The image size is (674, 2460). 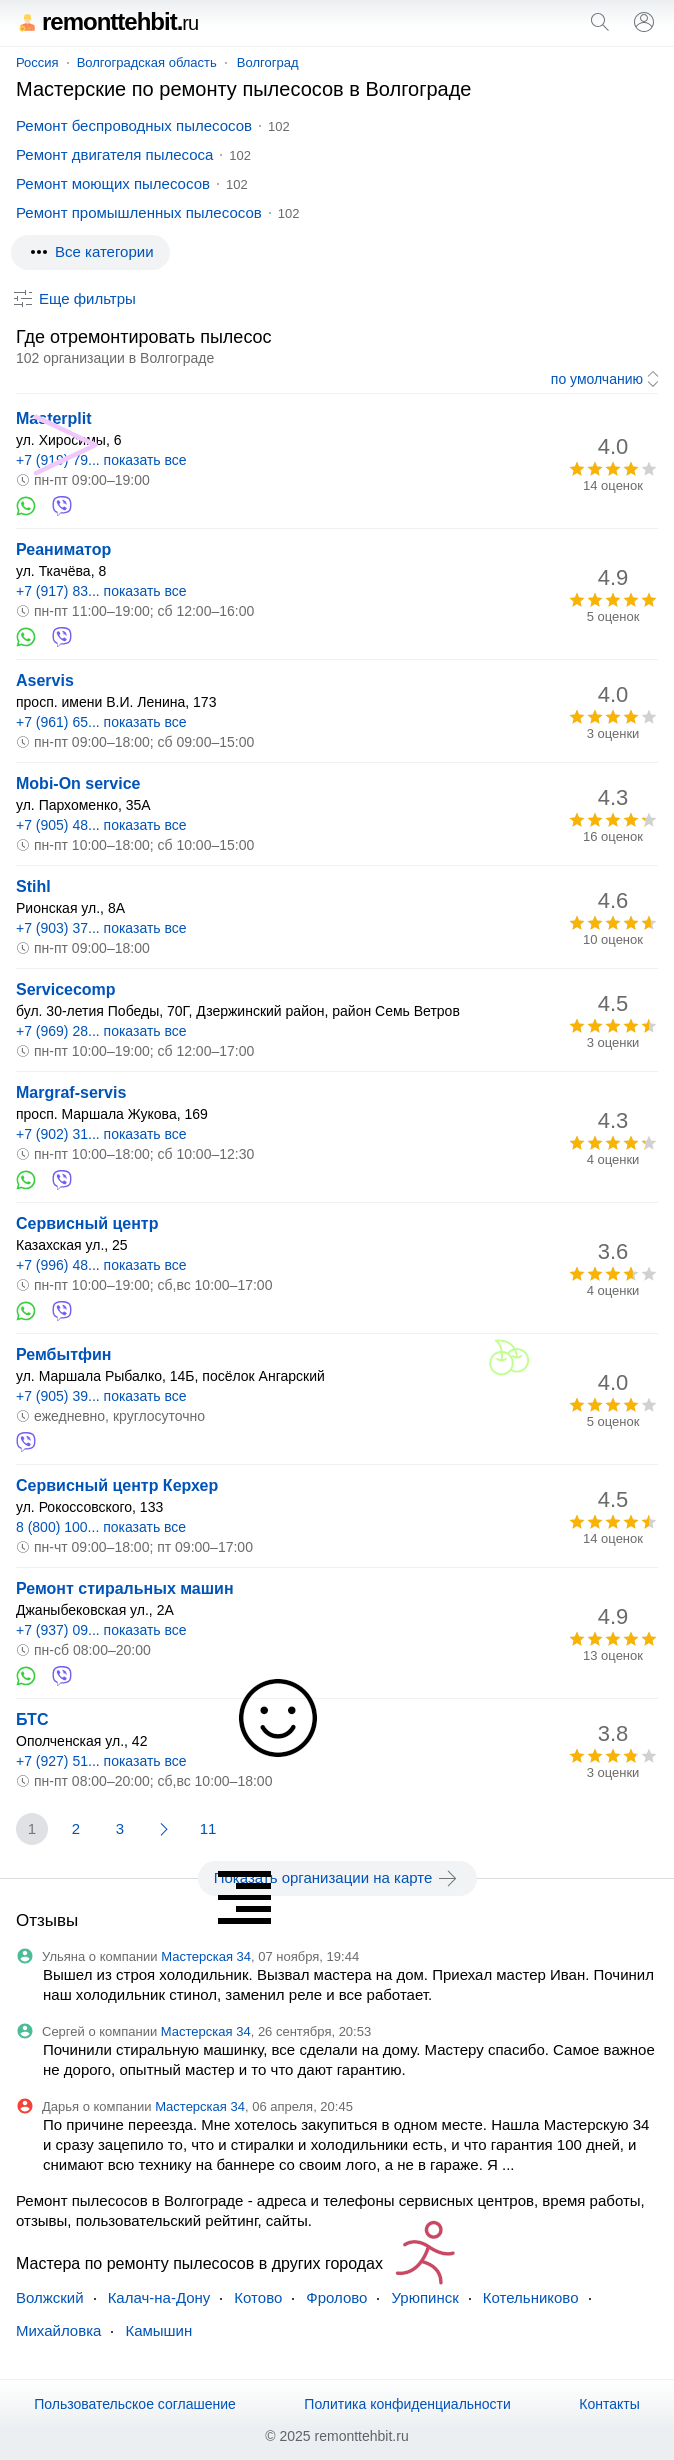 I want to click on start a running or fitness activity, so click(x=426, y=2251).